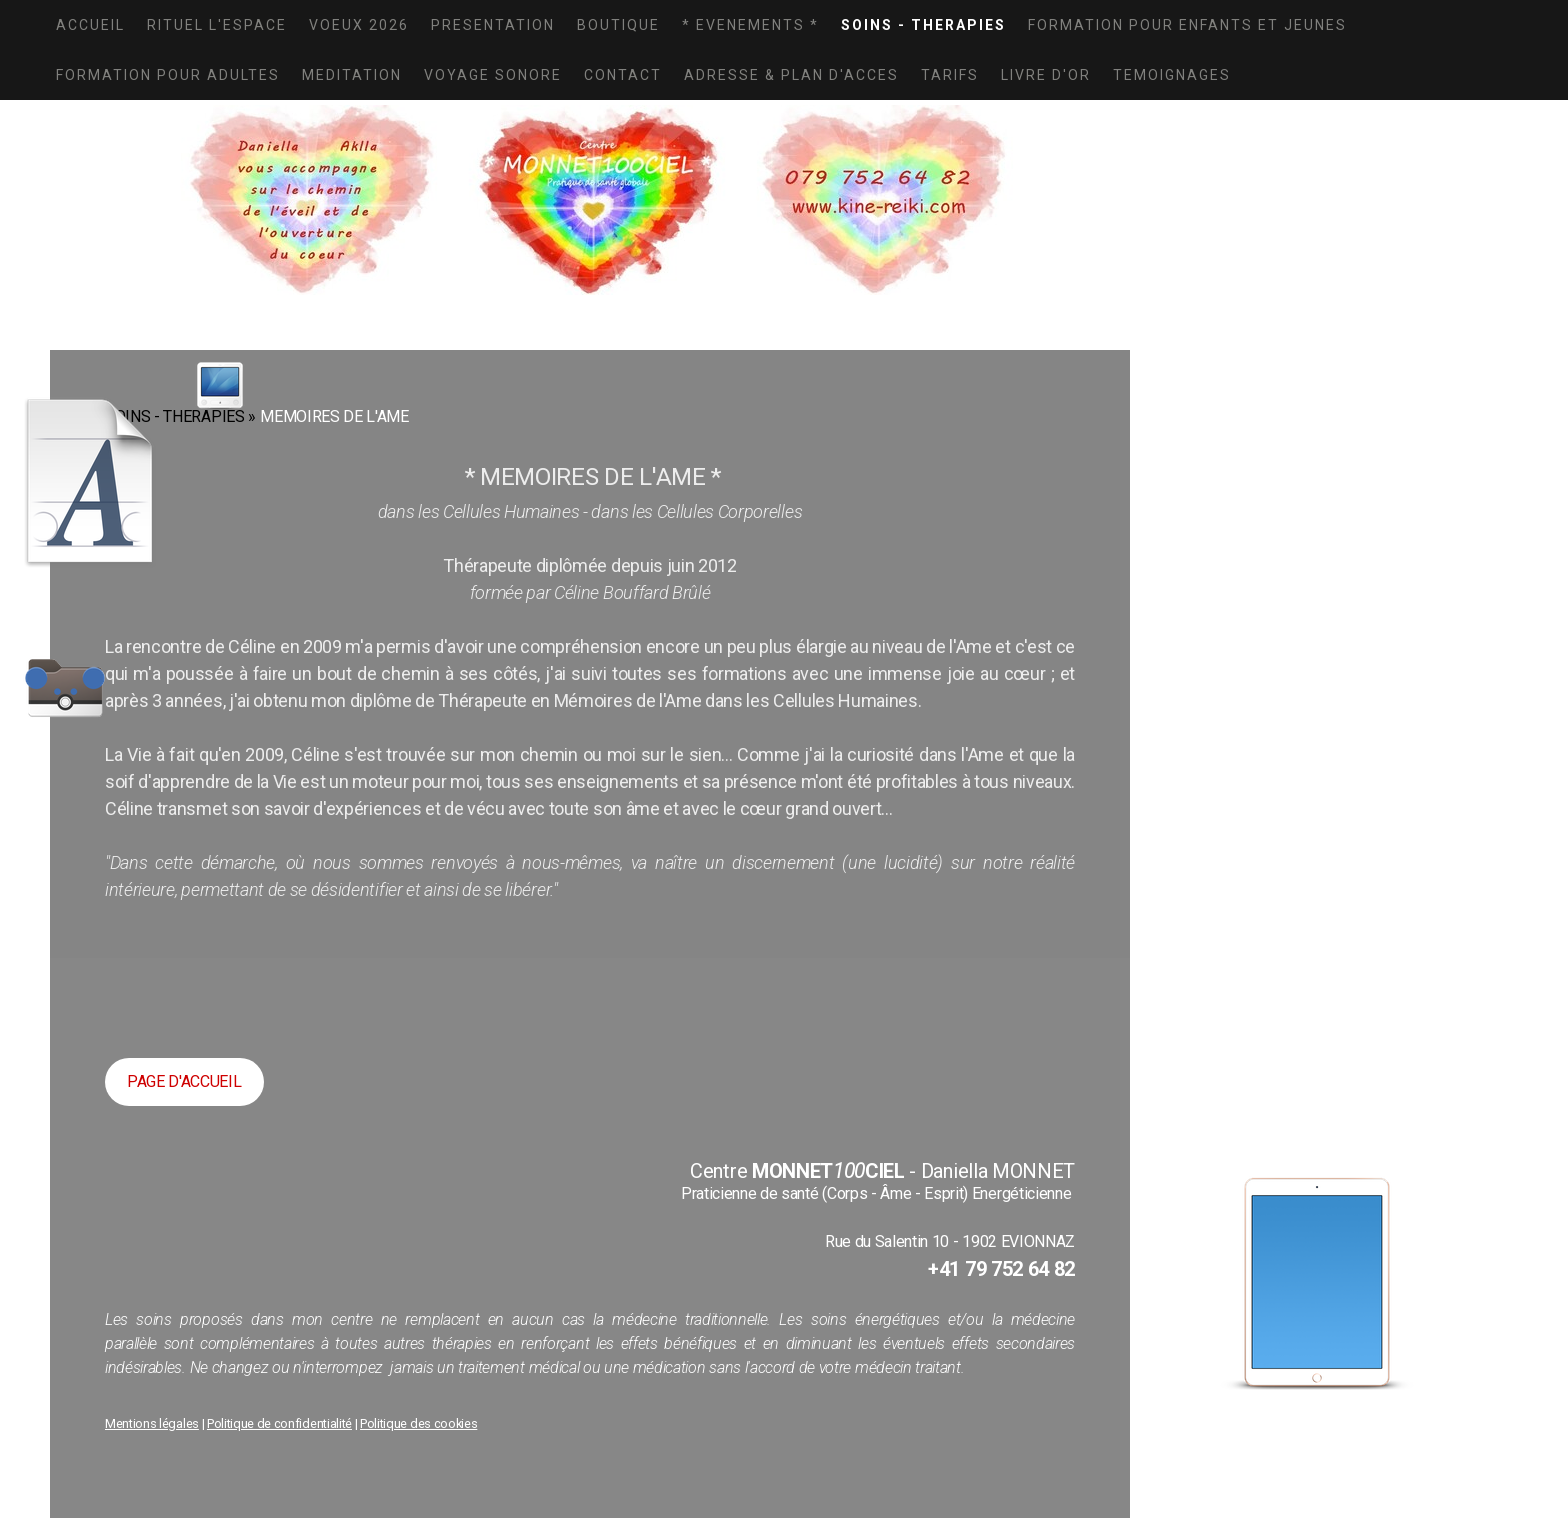  What do you see at coordinates (90, 485) in the screenshot?
I see `access font settings or typography options` at bounding box center [90, 485].